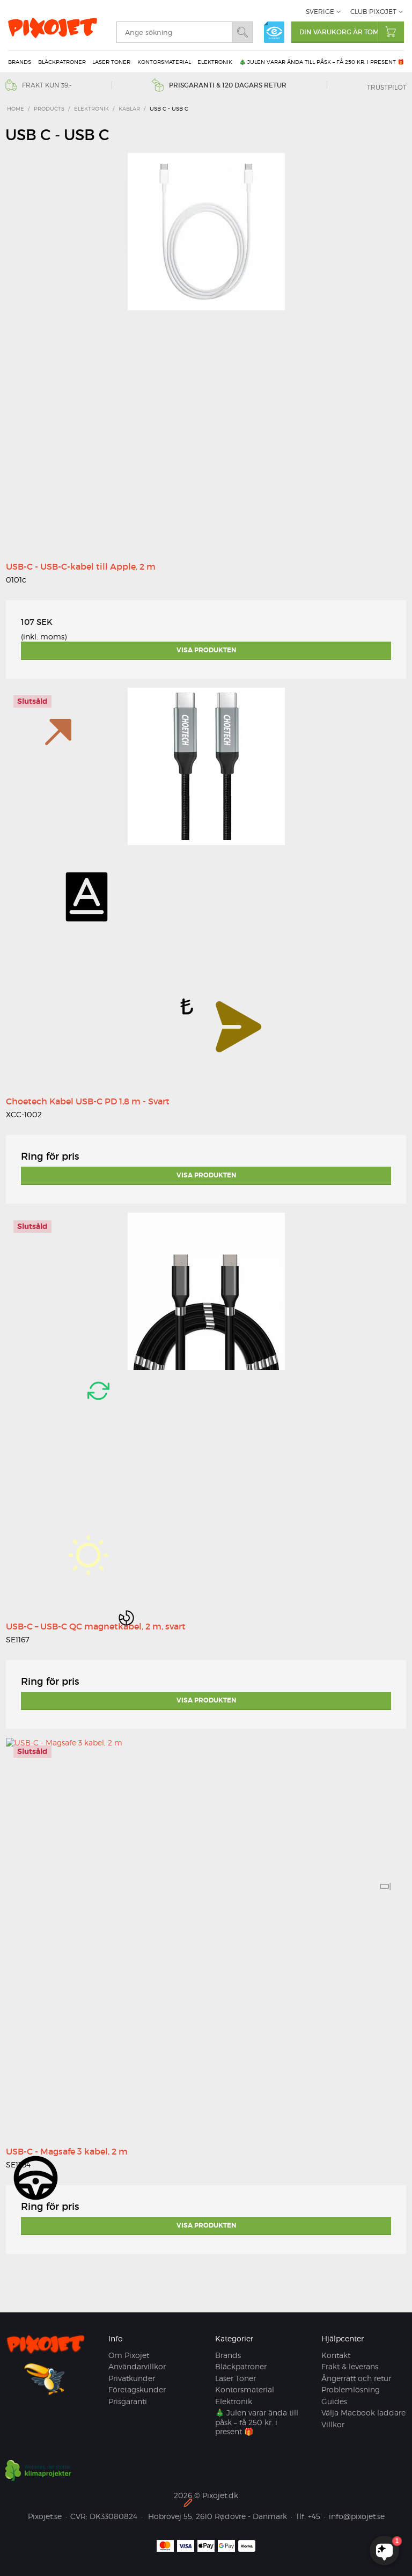 The height and width of the screenshot is (2576, 412). What do you see at coordinates (88, 1555) in the screenshot?
I see `reduce screen brightness` at bounding box center [88, 1555].